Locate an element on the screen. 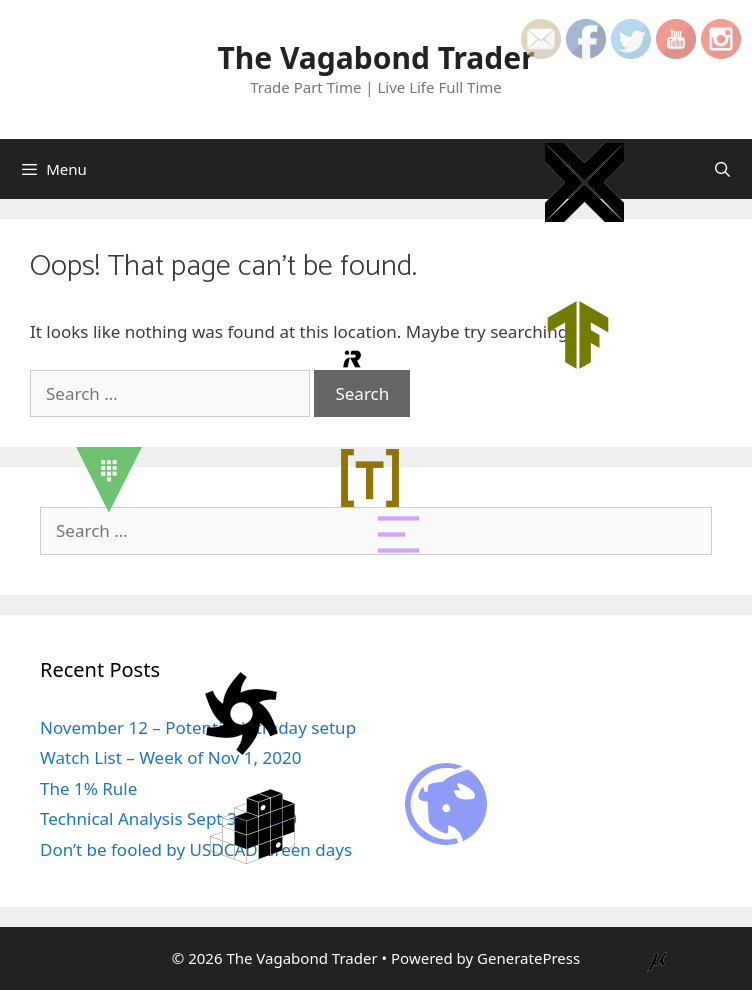  visx data visualization library logo is located at coordinates (584, 182).